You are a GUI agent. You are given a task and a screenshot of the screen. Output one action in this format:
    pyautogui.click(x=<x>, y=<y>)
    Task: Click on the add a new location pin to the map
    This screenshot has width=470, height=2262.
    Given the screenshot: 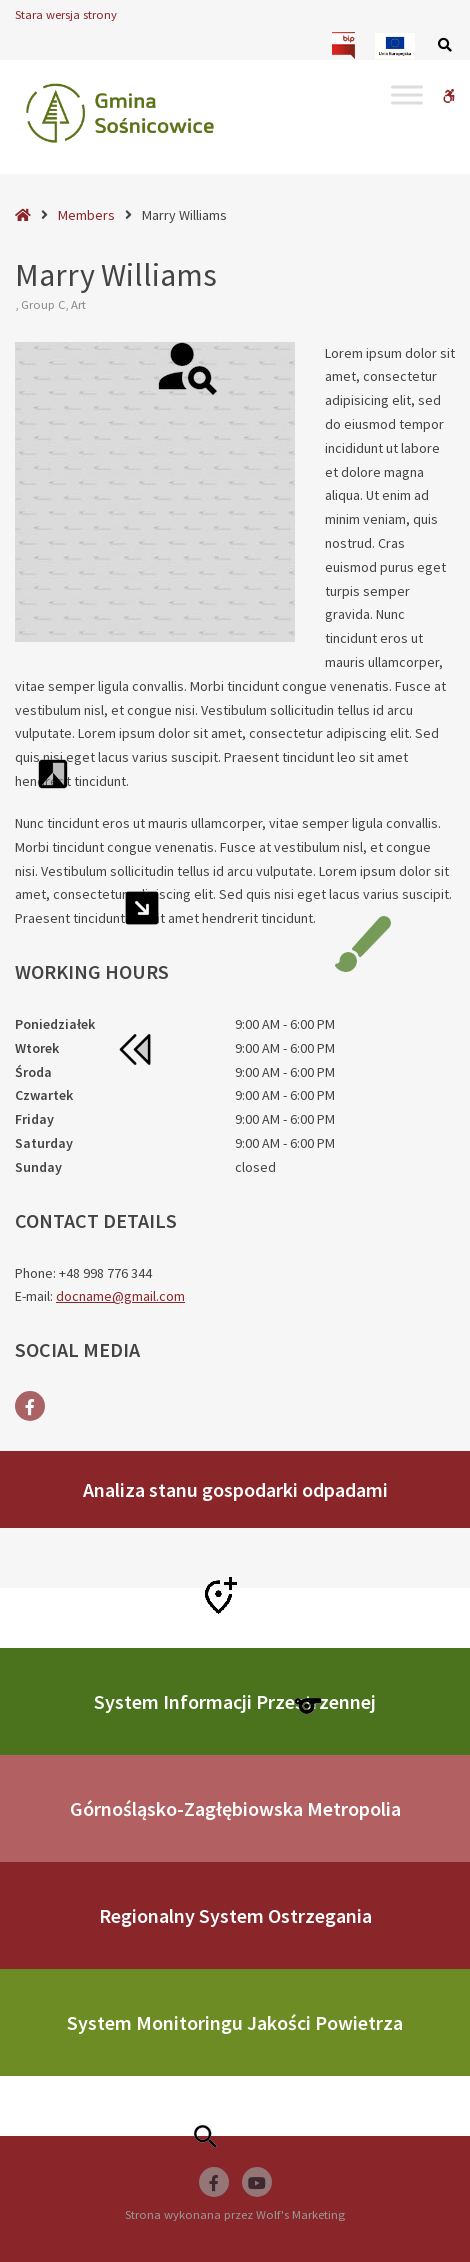 What is the action you would take?
    pyautogui.click(x=218, y=1595)
    